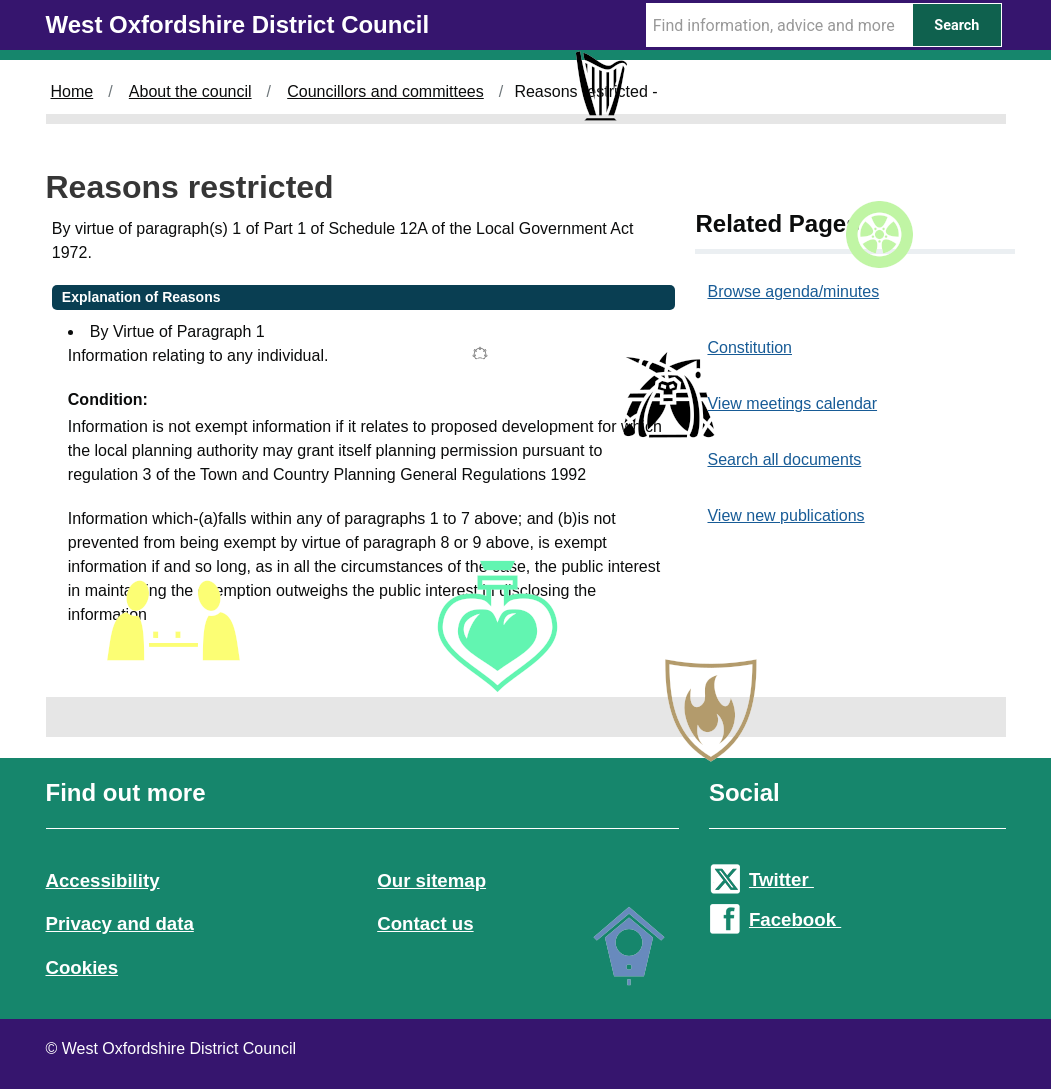 Image resolution: width=1051 pixels, height=1089 pixels. What do you see at coordinates (668, 392) in the screenshot?
I see `access goblin camp location in game` at bounding box center [668, 392].